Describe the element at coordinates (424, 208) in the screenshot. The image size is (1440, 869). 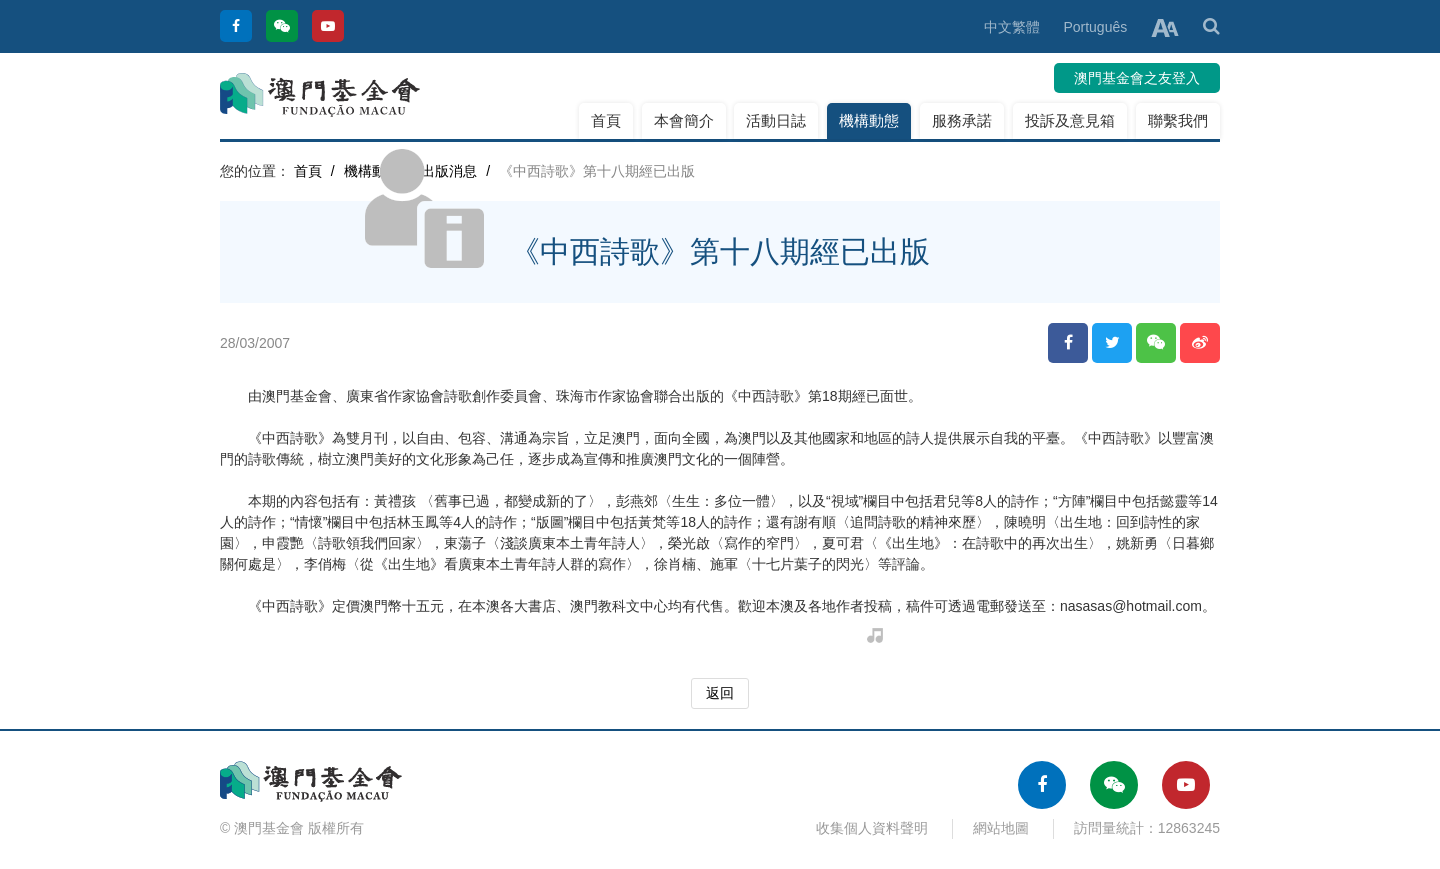
I see `view user profile information` at that location.